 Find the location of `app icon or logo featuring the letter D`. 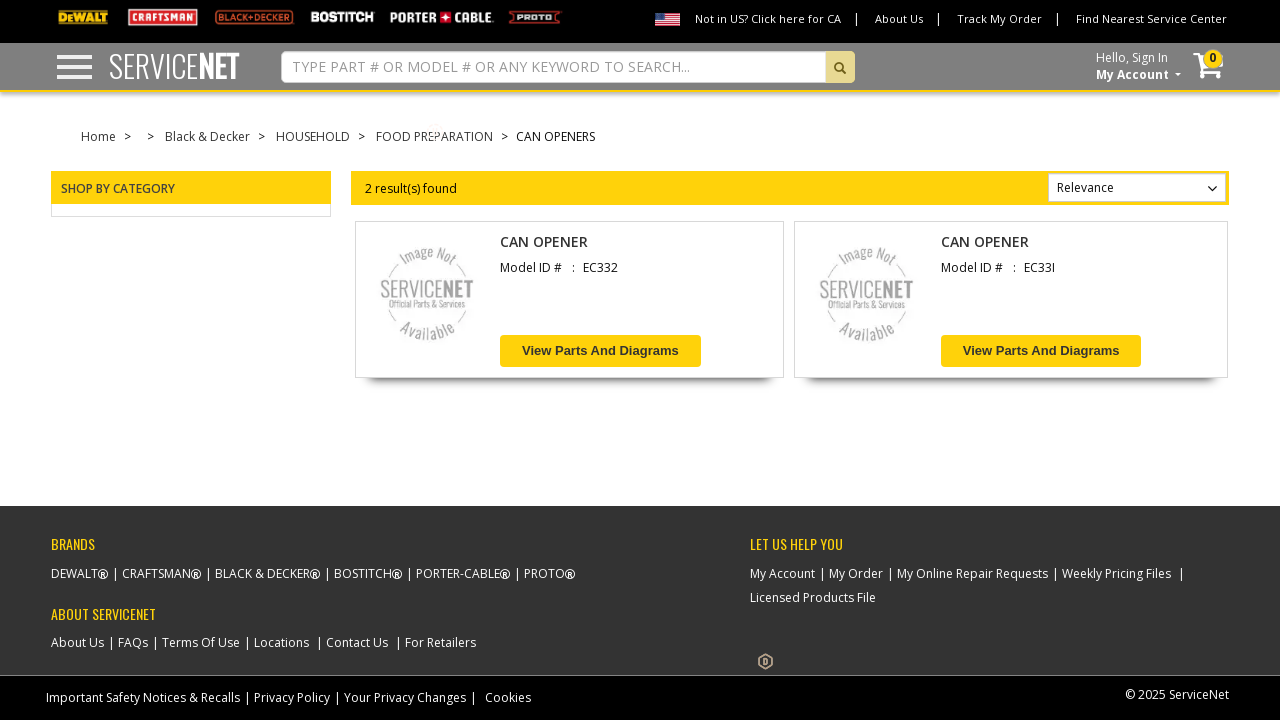

app icon or logo featuring the letter D is located at coordinates (765, 661).